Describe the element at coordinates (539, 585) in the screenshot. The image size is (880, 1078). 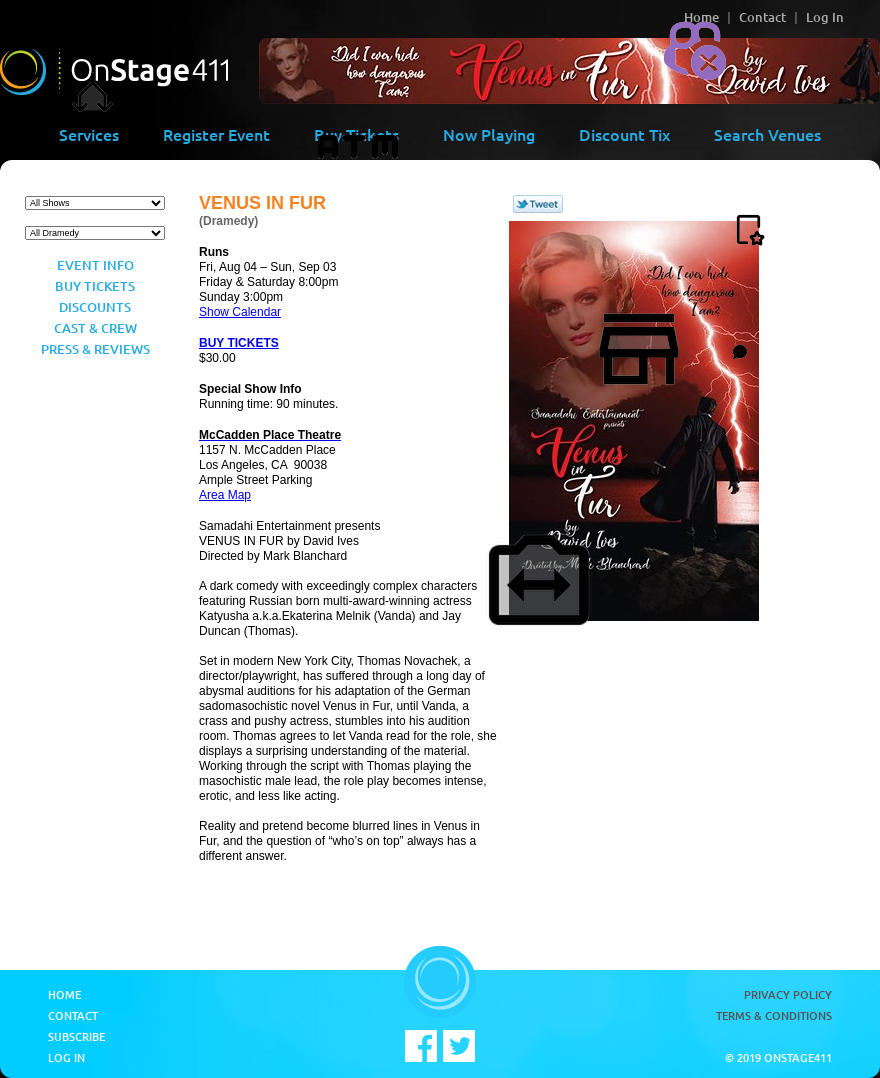
I see `switch between front and rear camera` at that location.